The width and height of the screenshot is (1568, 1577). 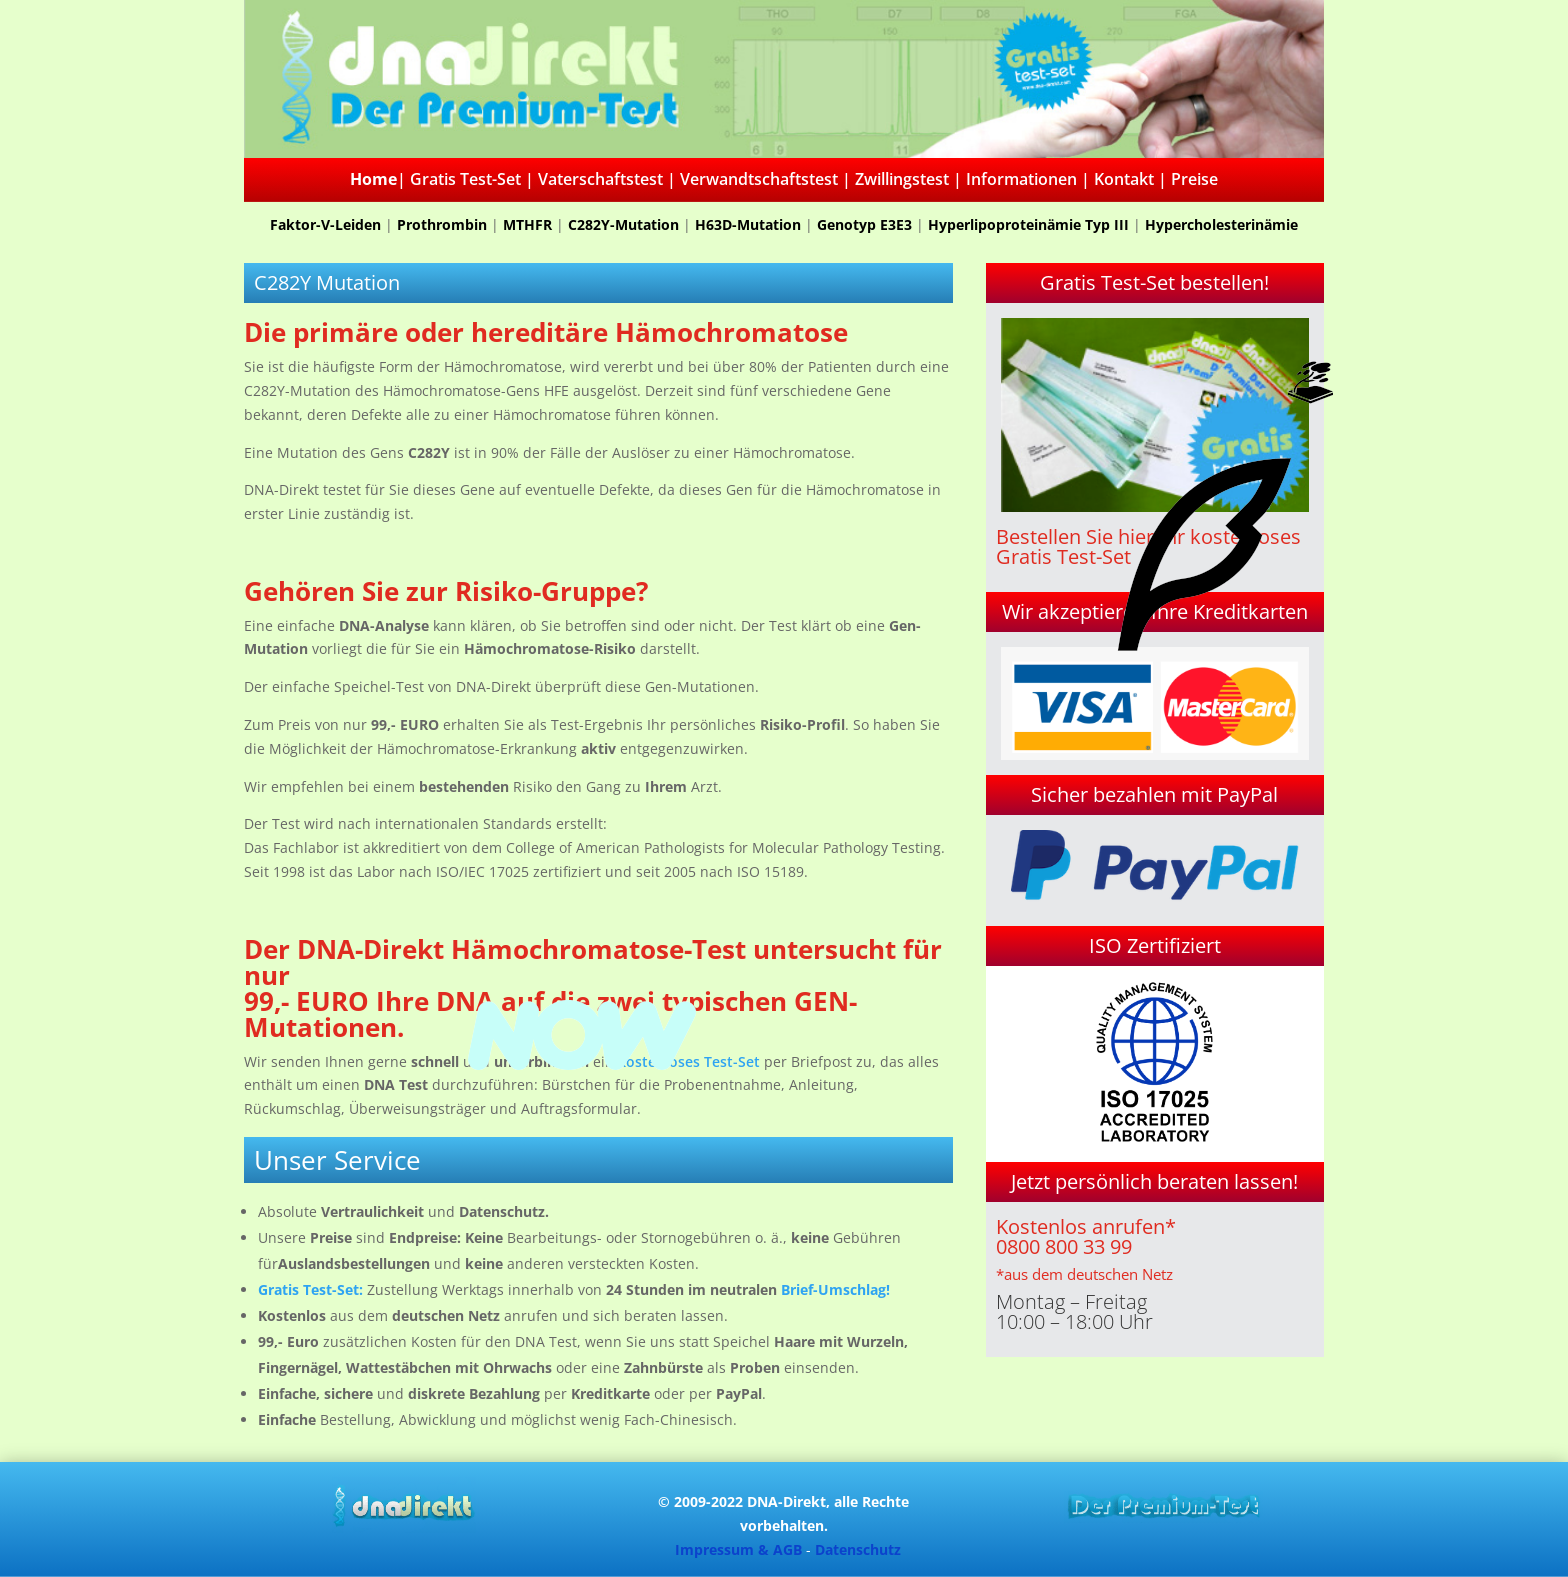 I want to click on open the NOW streaming app, so click(x=582, y=1035).